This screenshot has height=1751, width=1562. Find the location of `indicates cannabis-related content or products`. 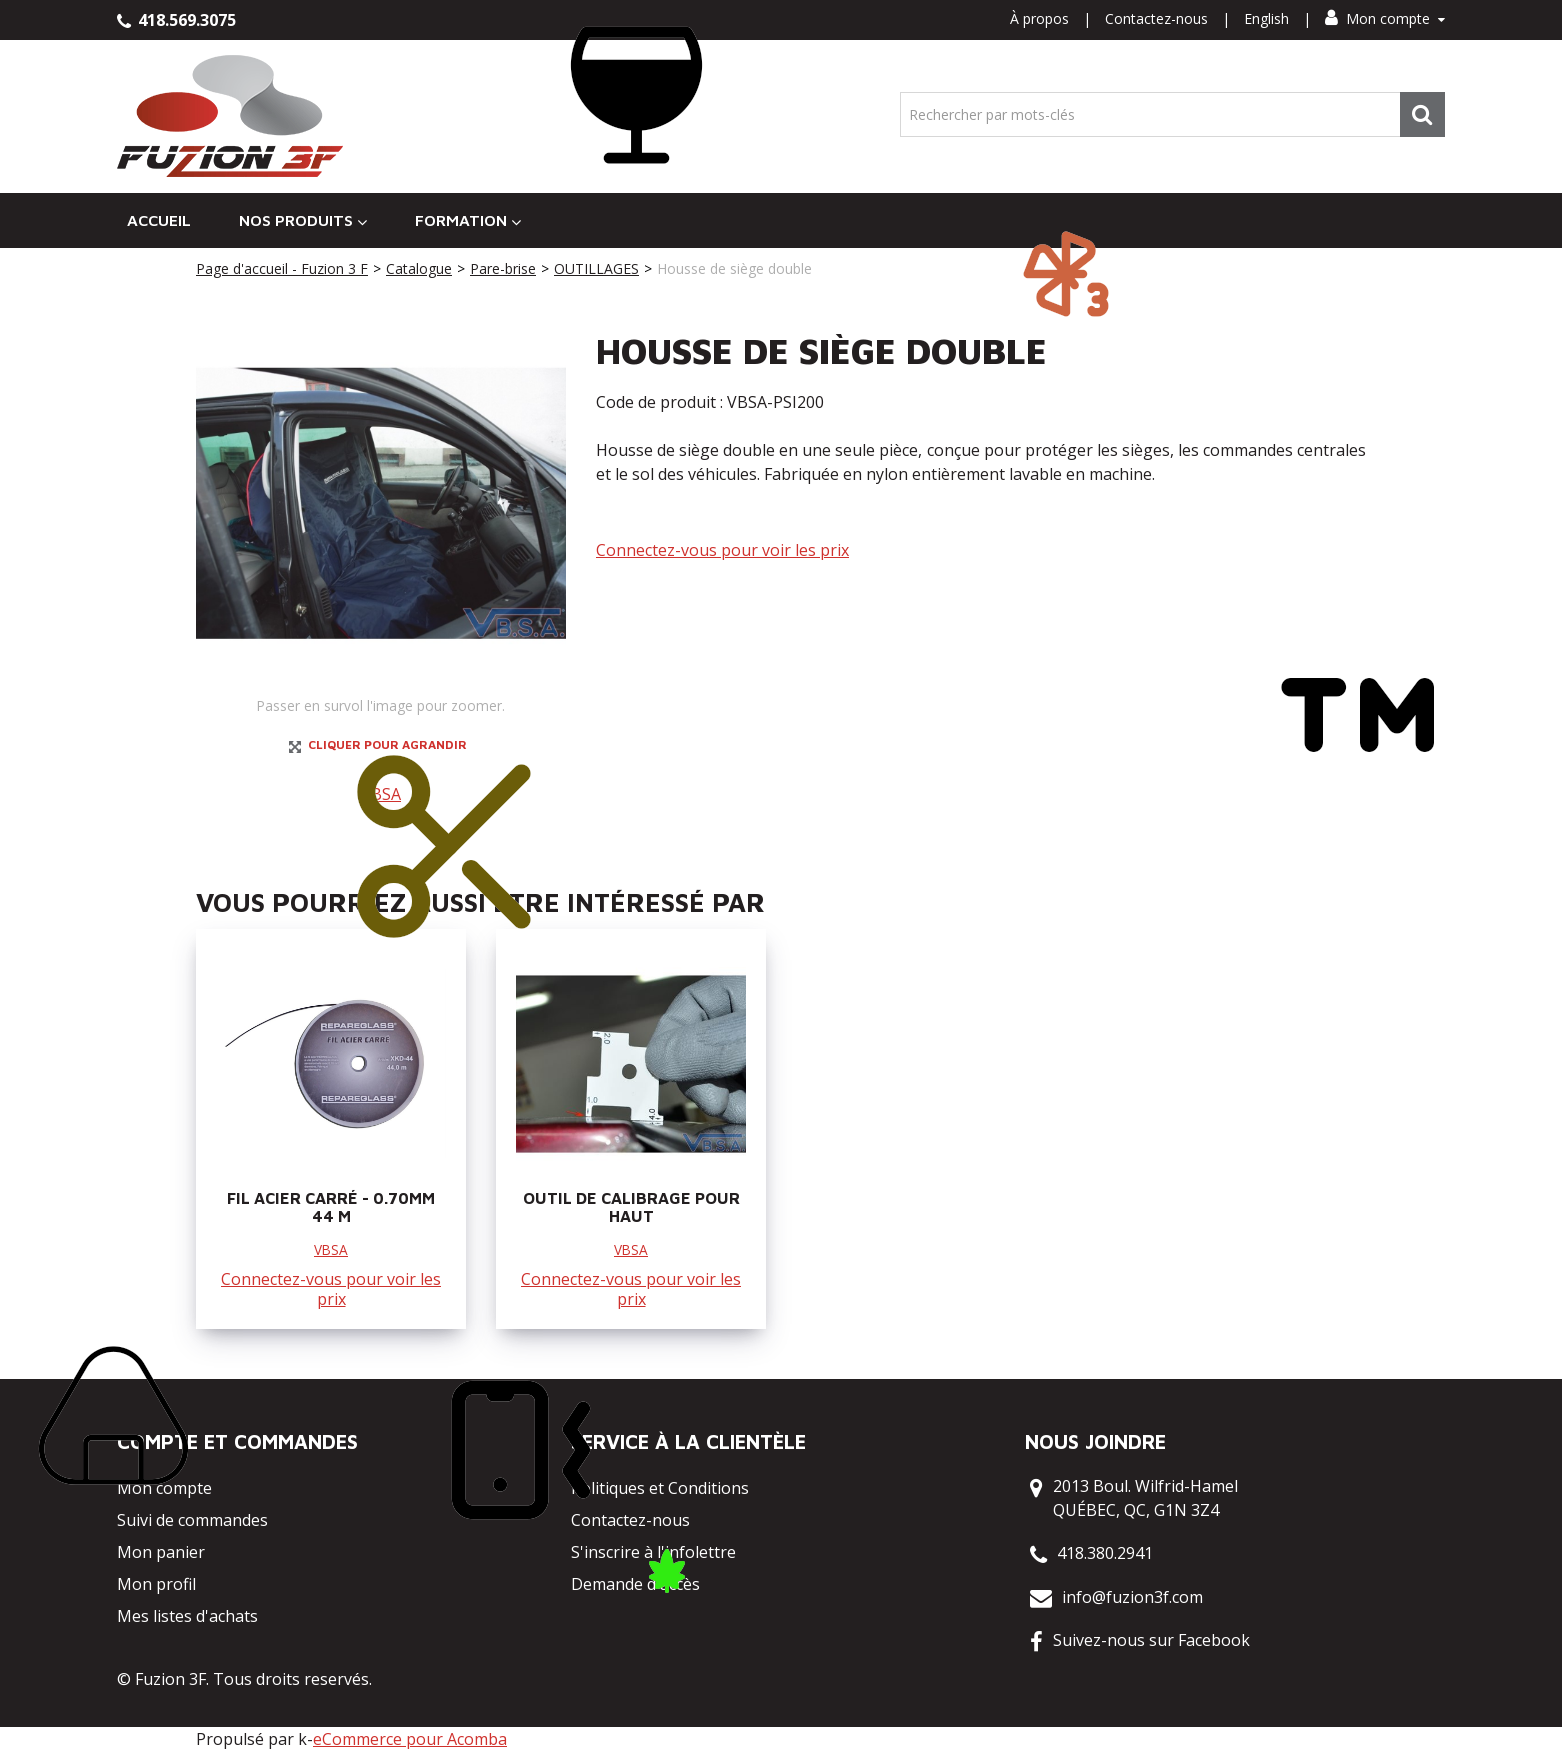

indicates cannabis-related content or products is located at coordinates (667, 1571).